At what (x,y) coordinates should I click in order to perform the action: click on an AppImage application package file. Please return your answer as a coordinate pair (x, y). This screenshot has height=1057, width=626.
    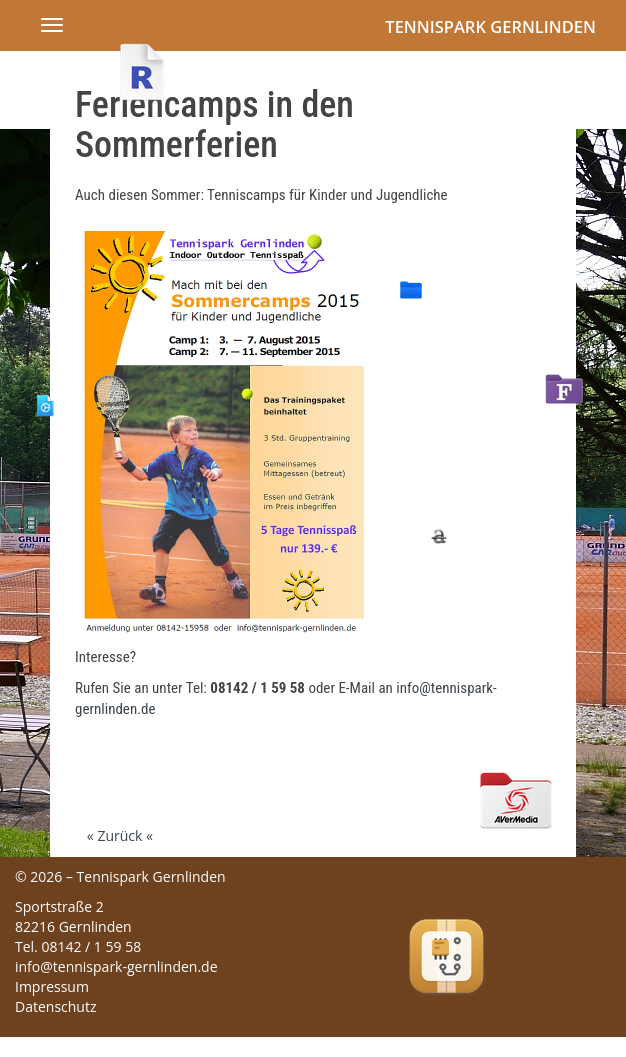
    Looking at the image, I should click on (45, 405).